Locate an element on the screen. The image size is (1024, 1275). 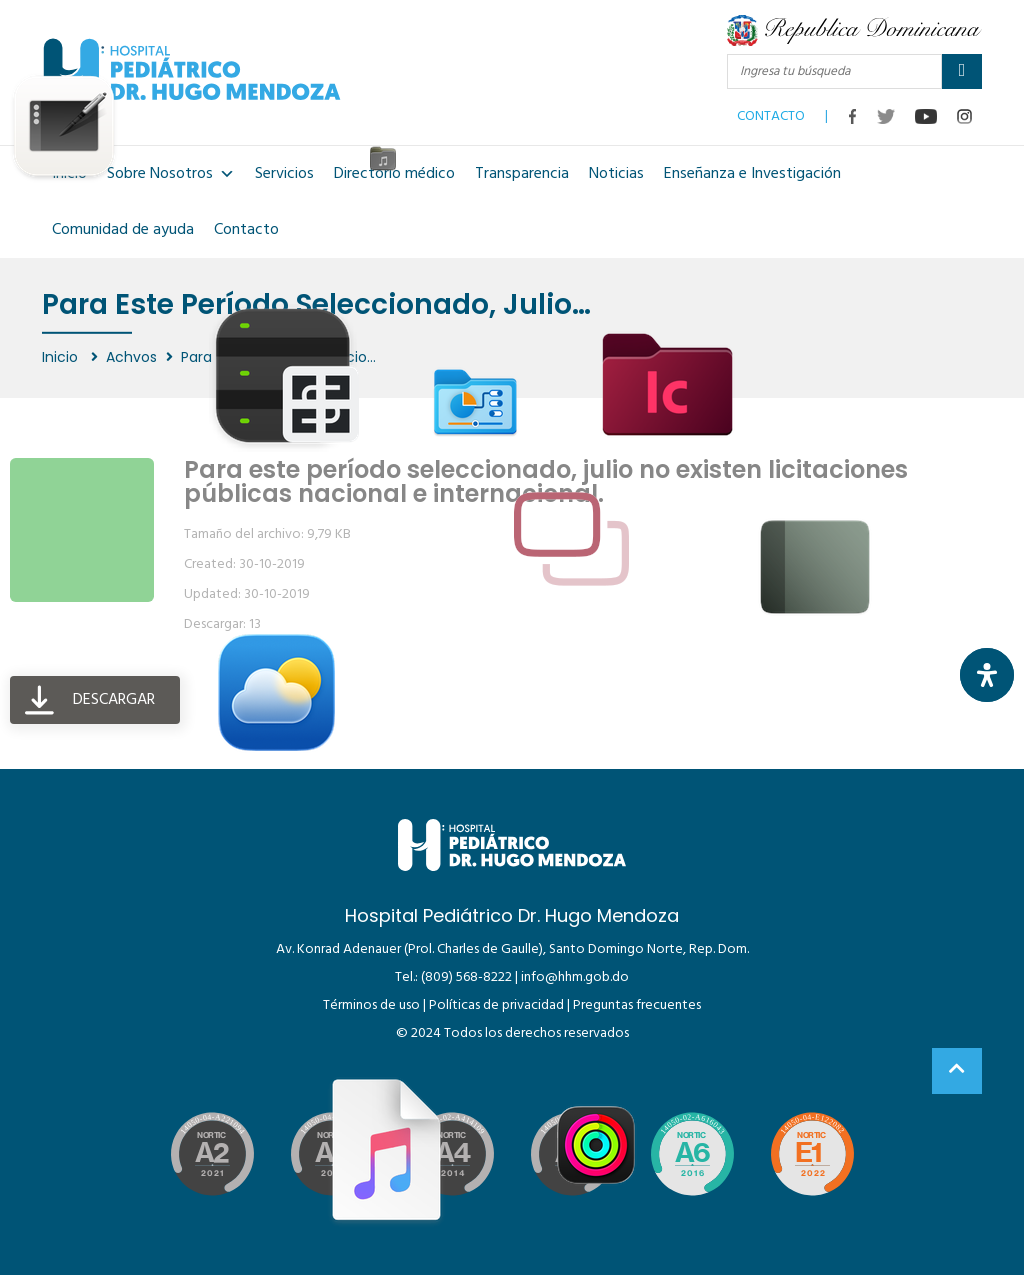
open the fitness app is located at coordinates (596, 1145).